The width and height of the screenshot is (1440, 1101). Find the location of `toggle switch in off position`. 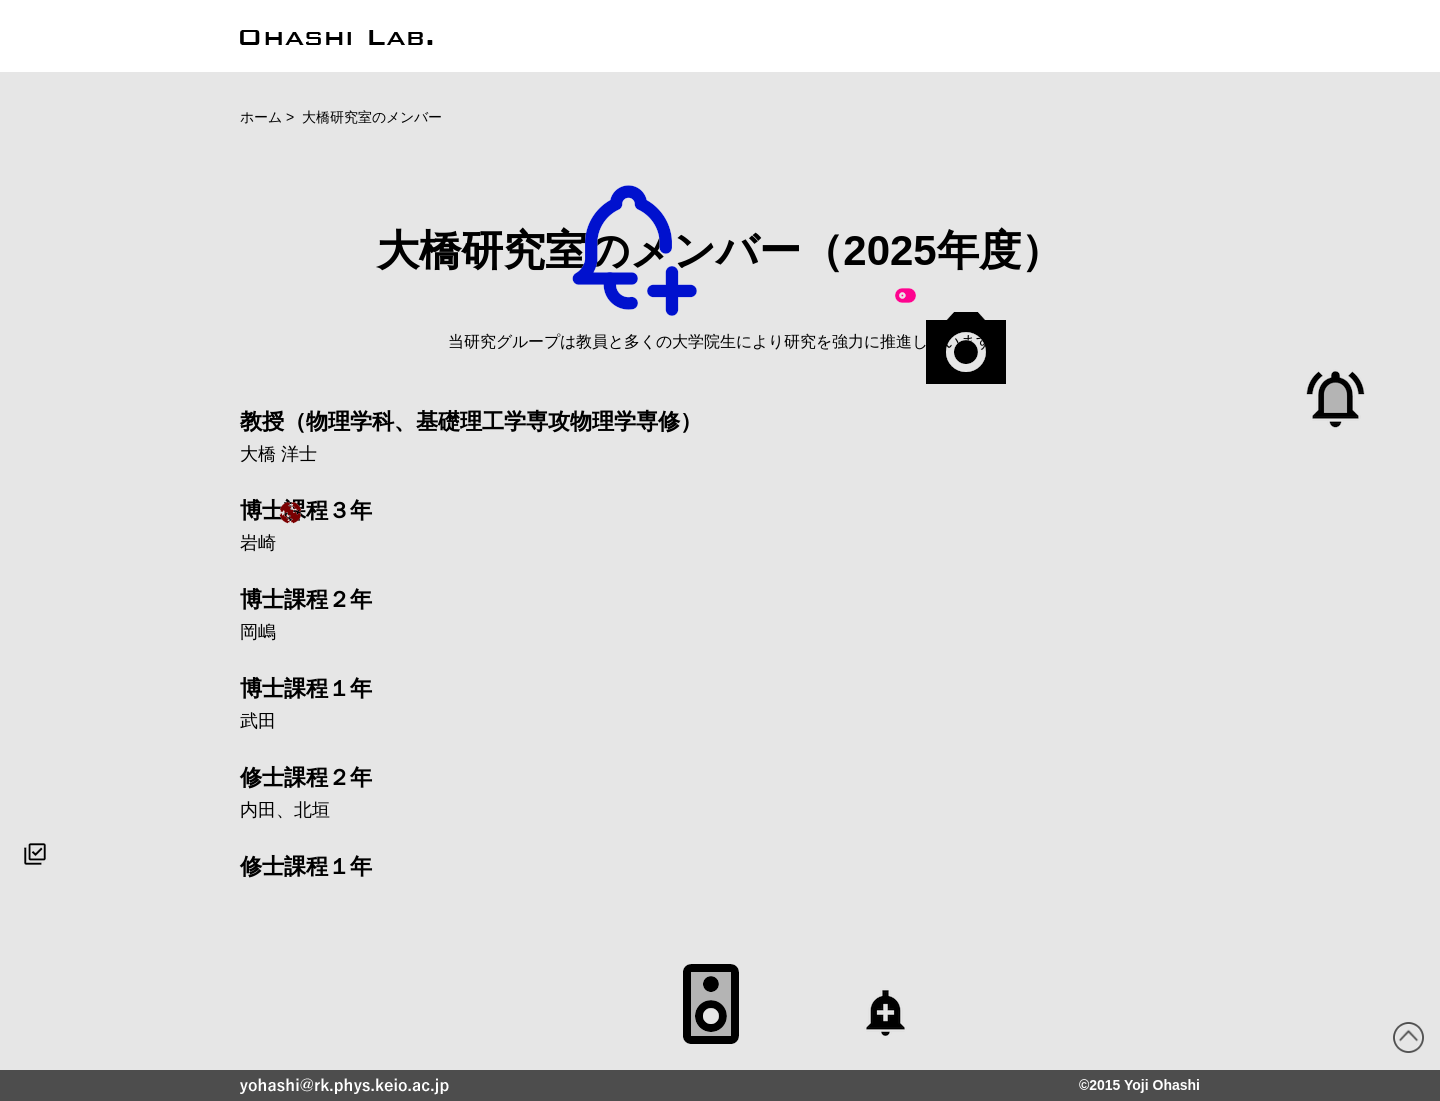

toggle switch in off position is located at coordinates (905, 295).